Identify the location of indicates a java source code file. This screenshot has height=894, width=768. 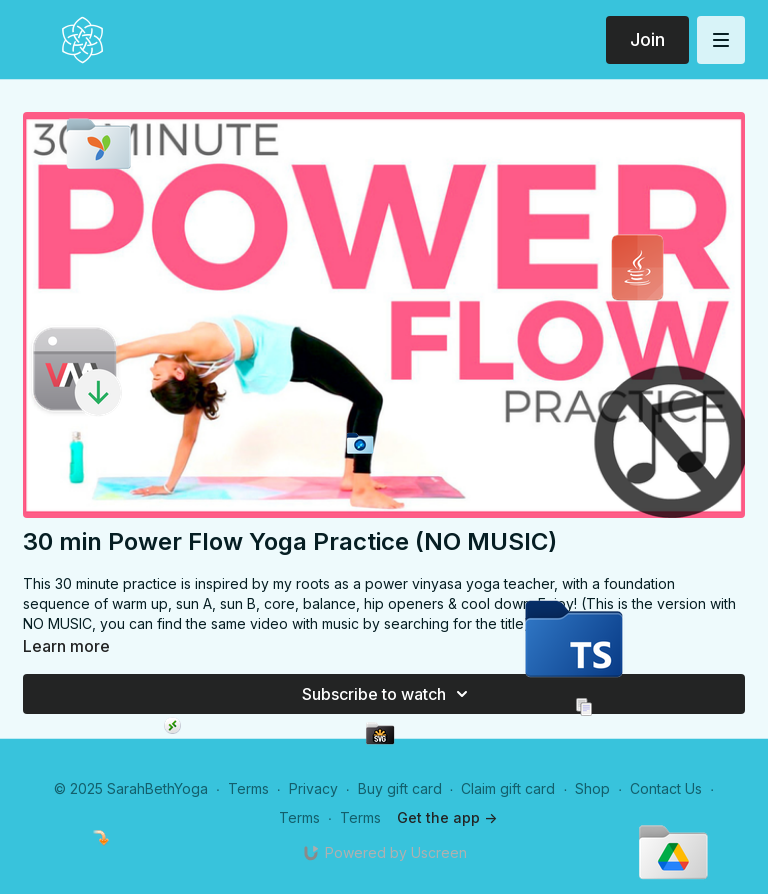
(637, 267).